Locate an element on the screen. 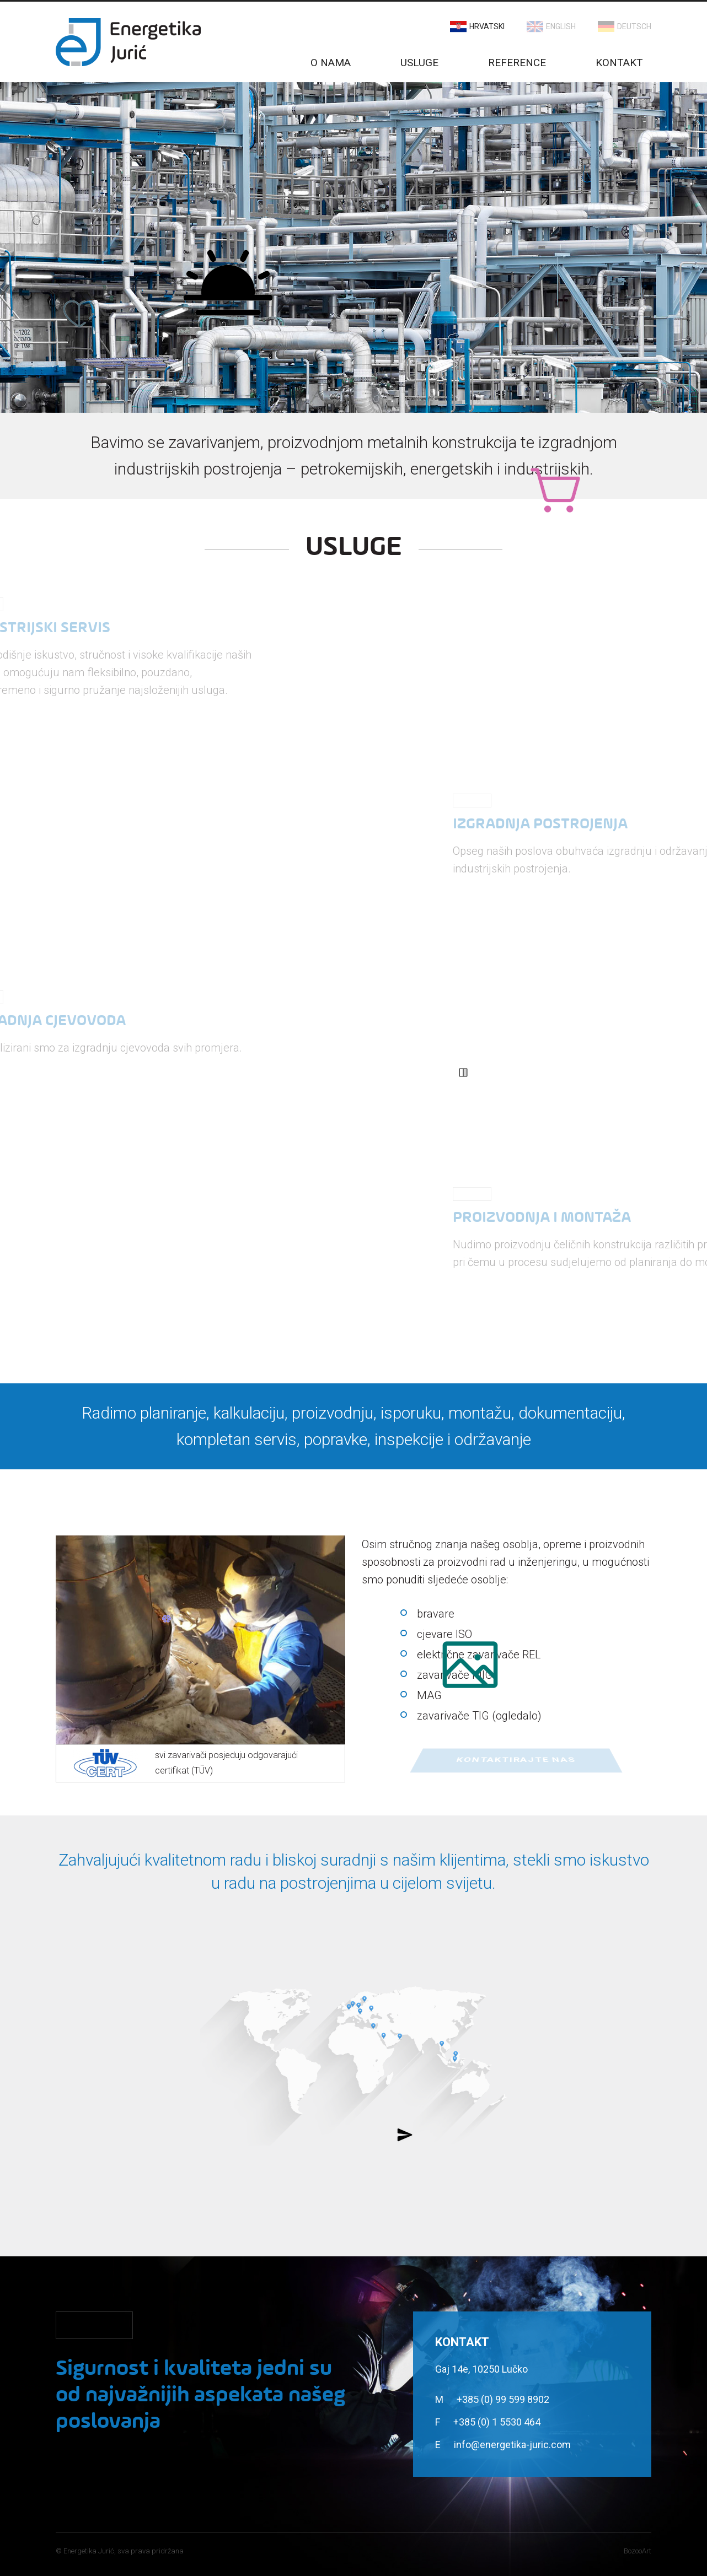 Image resolution: width=707 pixels, height=2576 pixels. toggle half-screen or split view mode is located at coordinates (463, 1073).